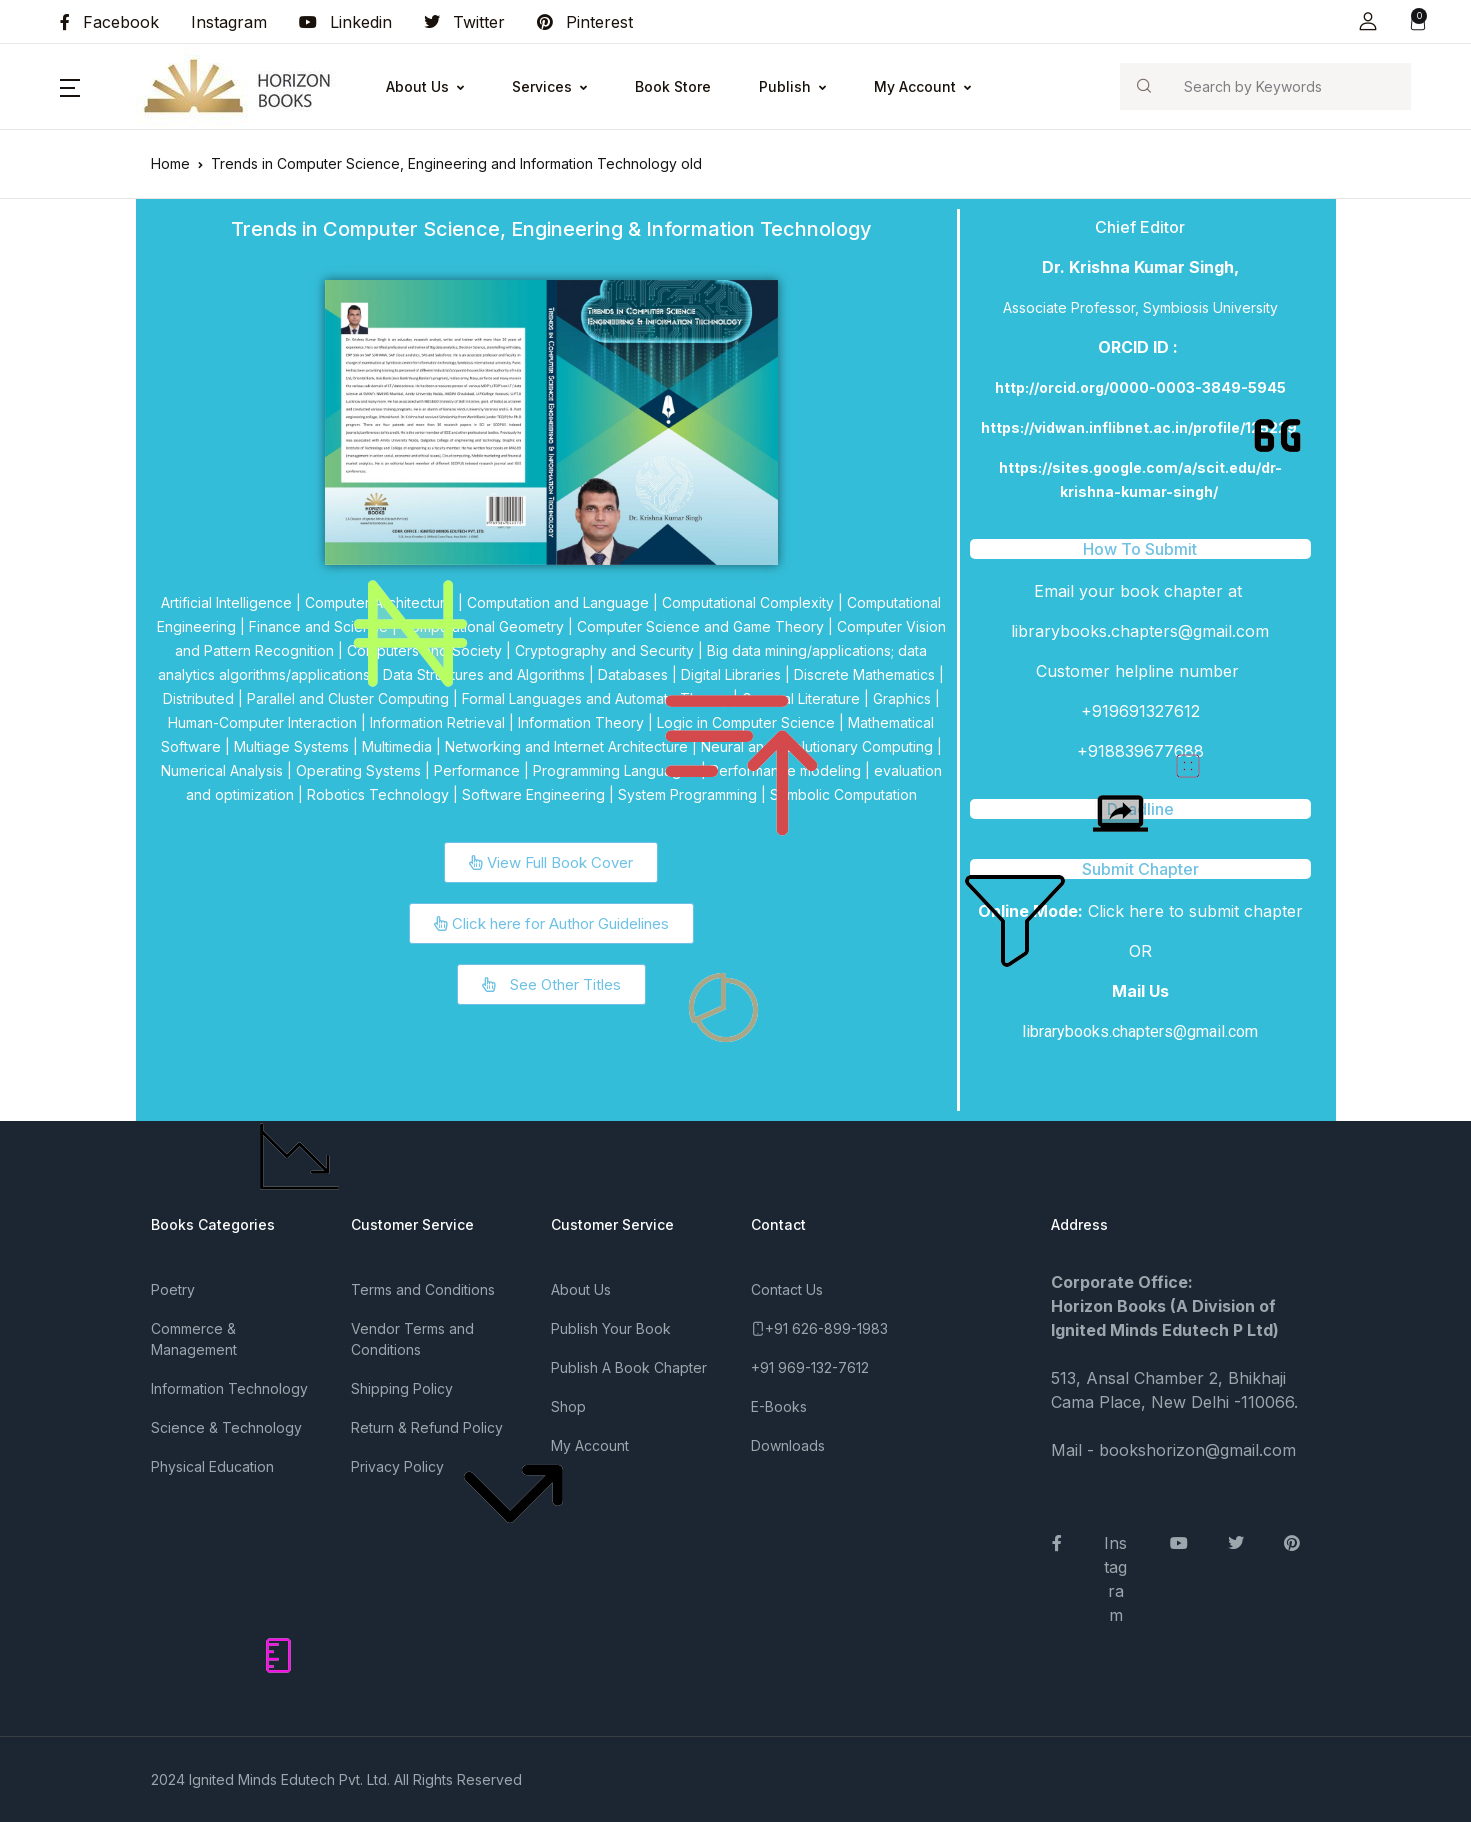 The height and width of the screenshot is (1822, 1471). What do you see at coordinates (723, 1007) in the screenshot?
I see `view data breakdown or statistics` at bounding box center [723, 1007].